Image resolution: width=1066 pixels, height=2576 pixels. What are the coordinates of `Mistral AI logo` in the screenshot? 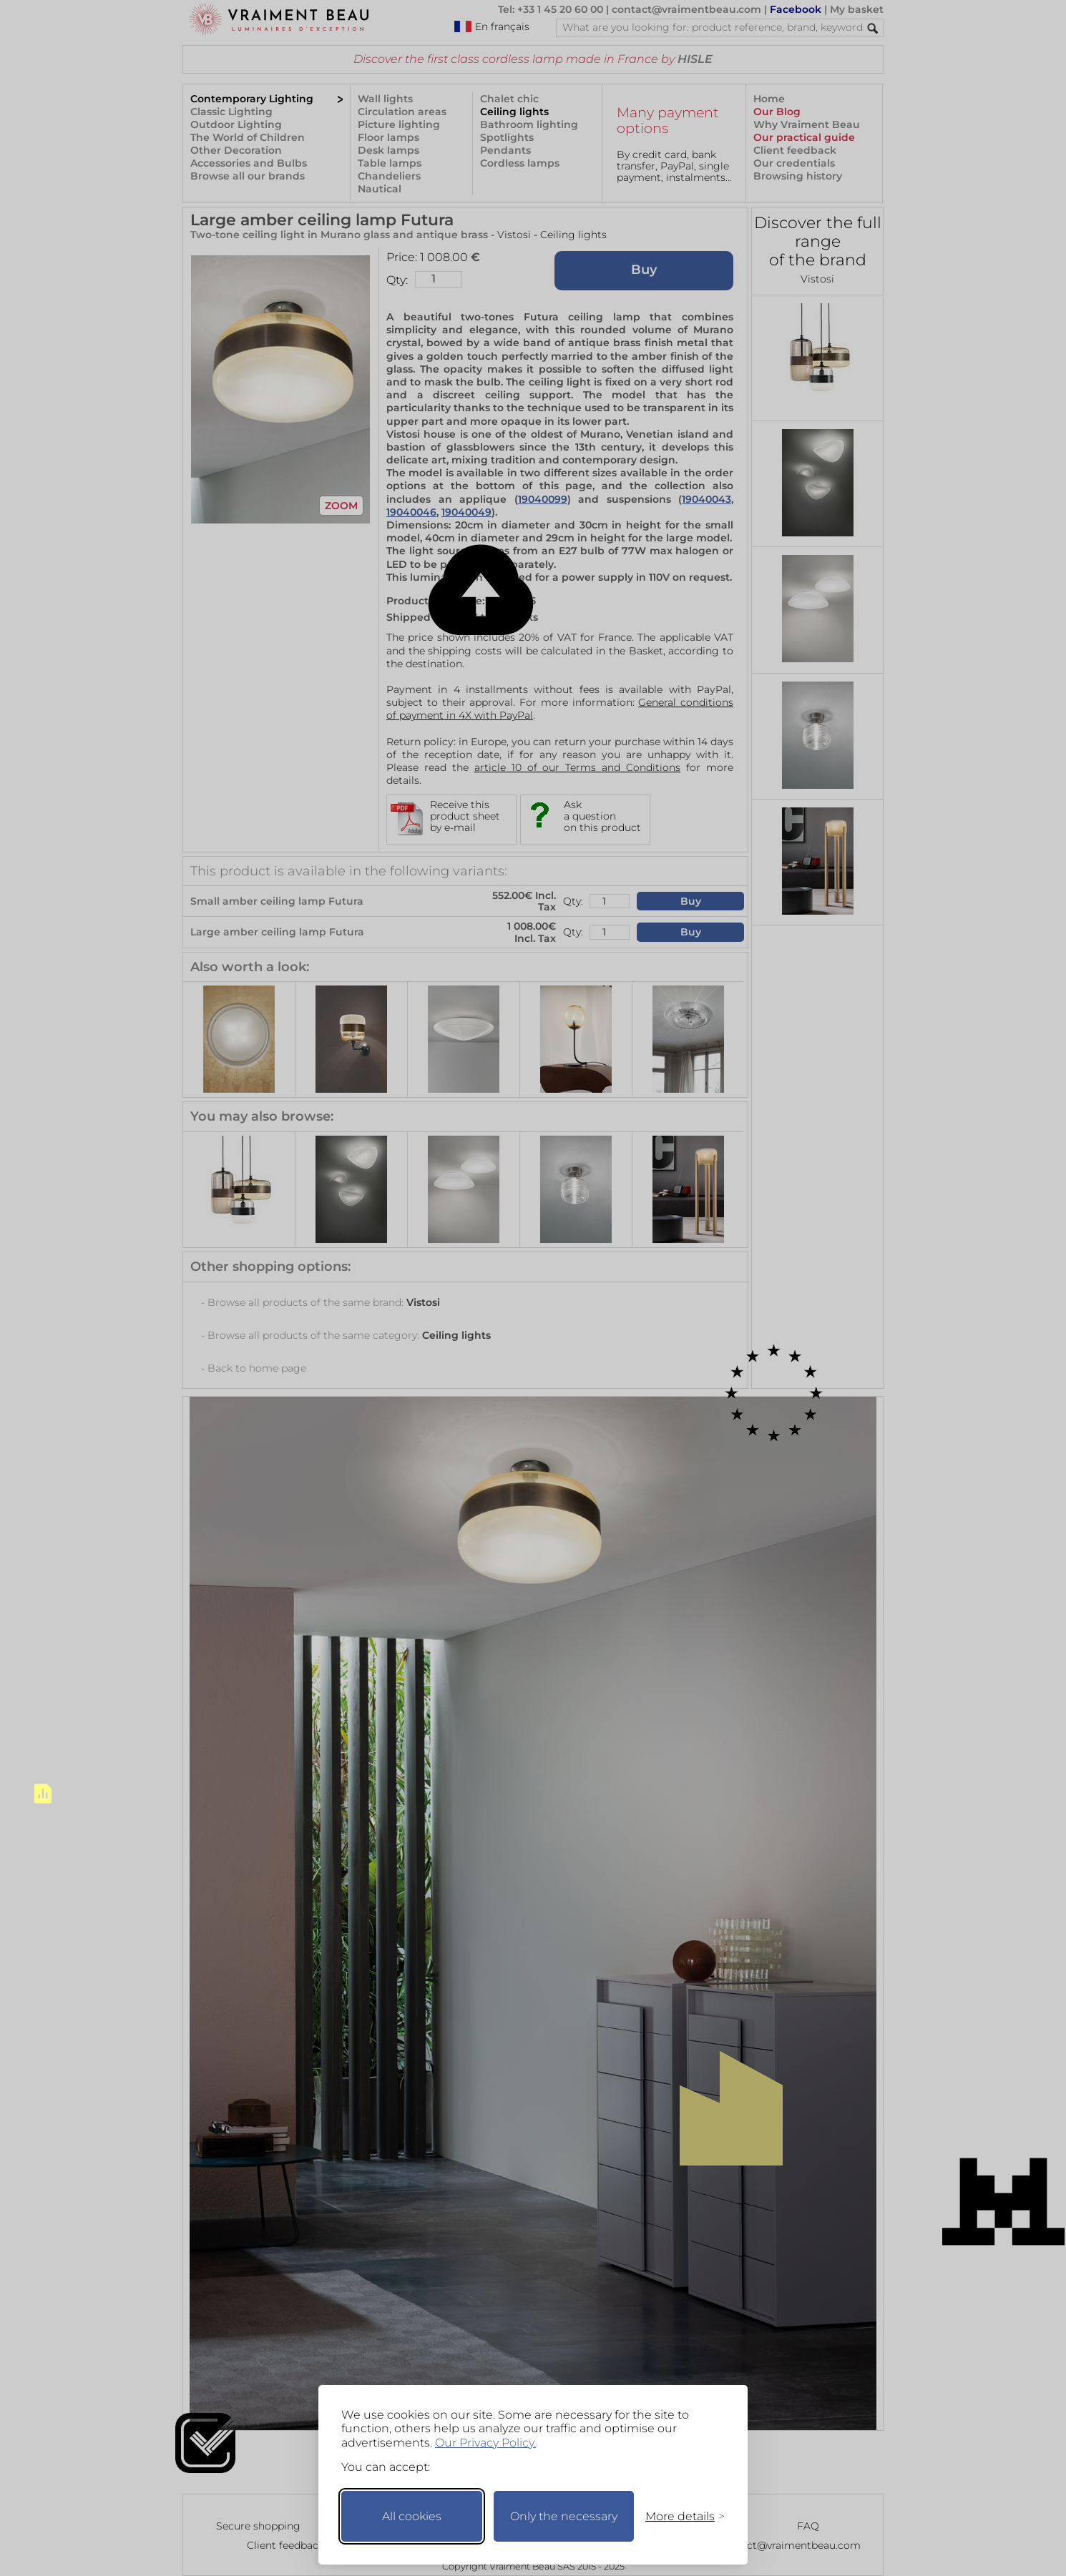 It's located at (1003, 2201).